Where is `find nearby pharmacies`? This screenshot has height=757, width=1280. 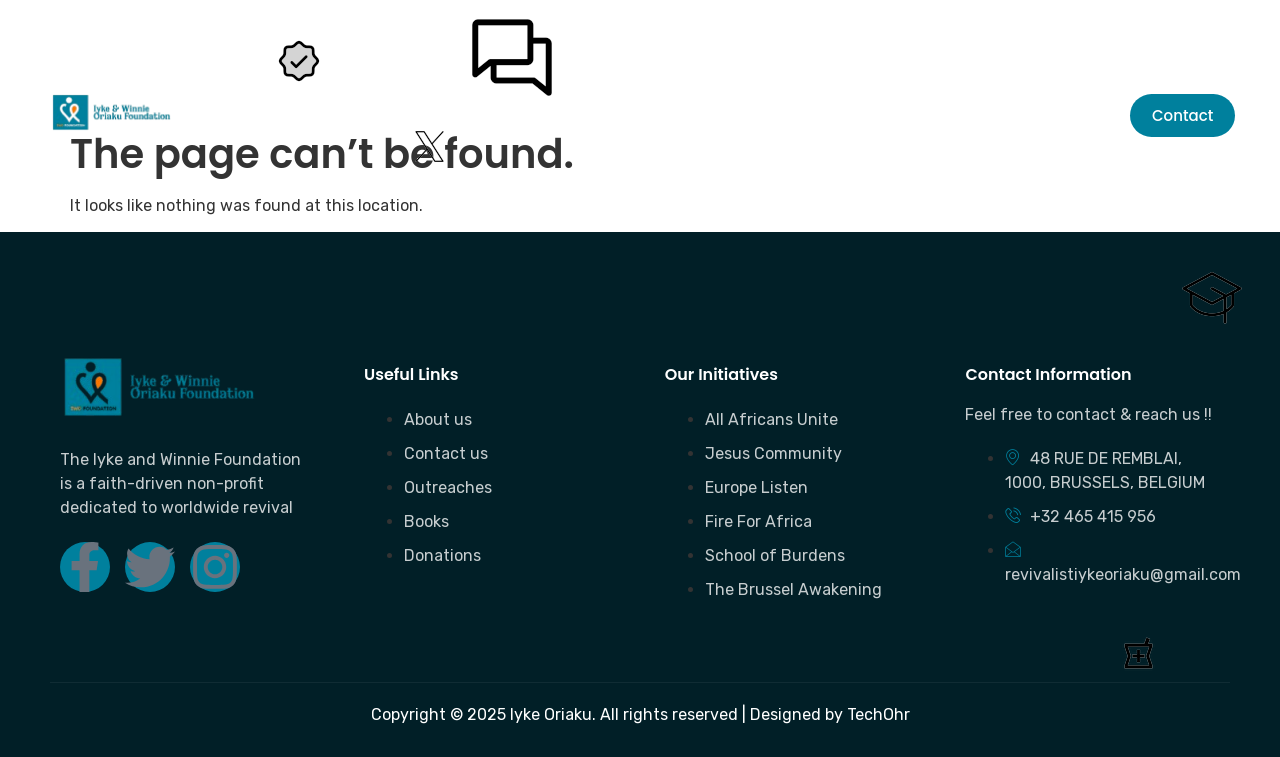
find nearby pharmacies is located at coordinates (1138, 654).